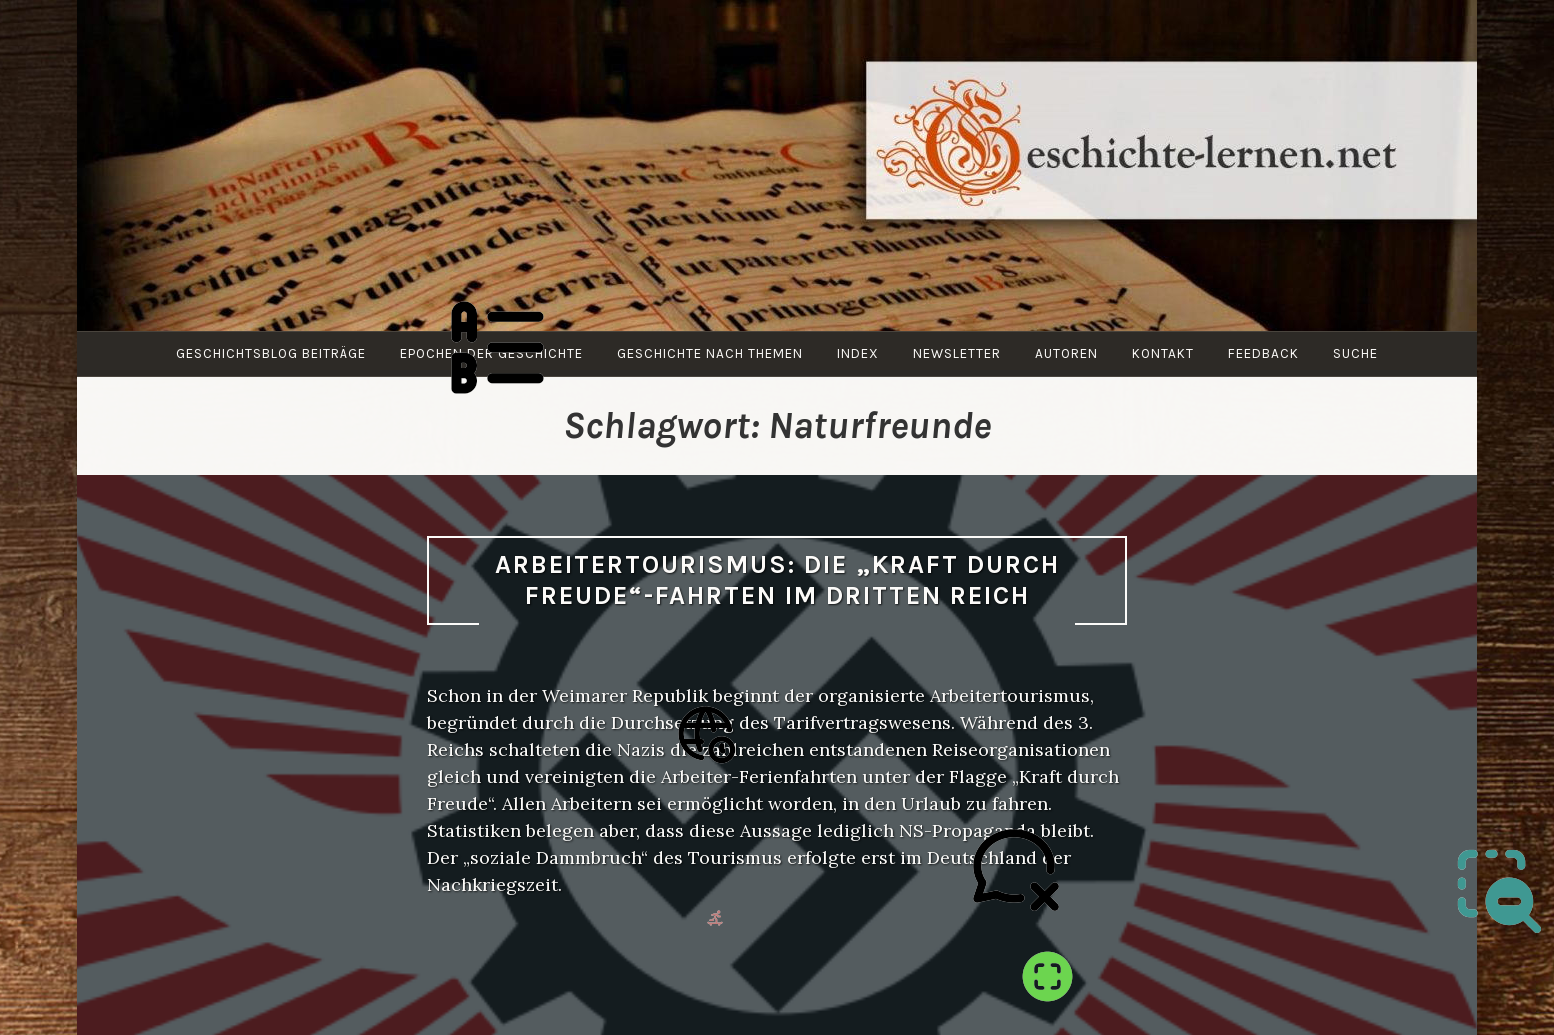  I want to click on set or change timezone preferences, so click(705, 733).